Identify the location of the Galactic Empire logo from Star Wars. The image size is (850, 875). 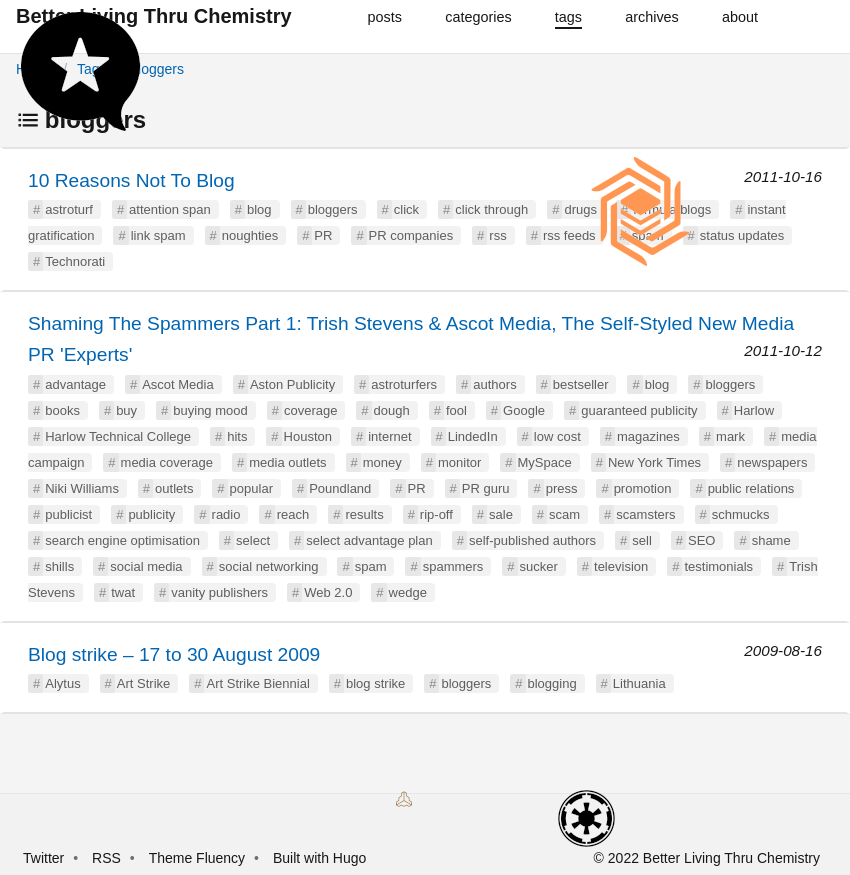
(586, 818).